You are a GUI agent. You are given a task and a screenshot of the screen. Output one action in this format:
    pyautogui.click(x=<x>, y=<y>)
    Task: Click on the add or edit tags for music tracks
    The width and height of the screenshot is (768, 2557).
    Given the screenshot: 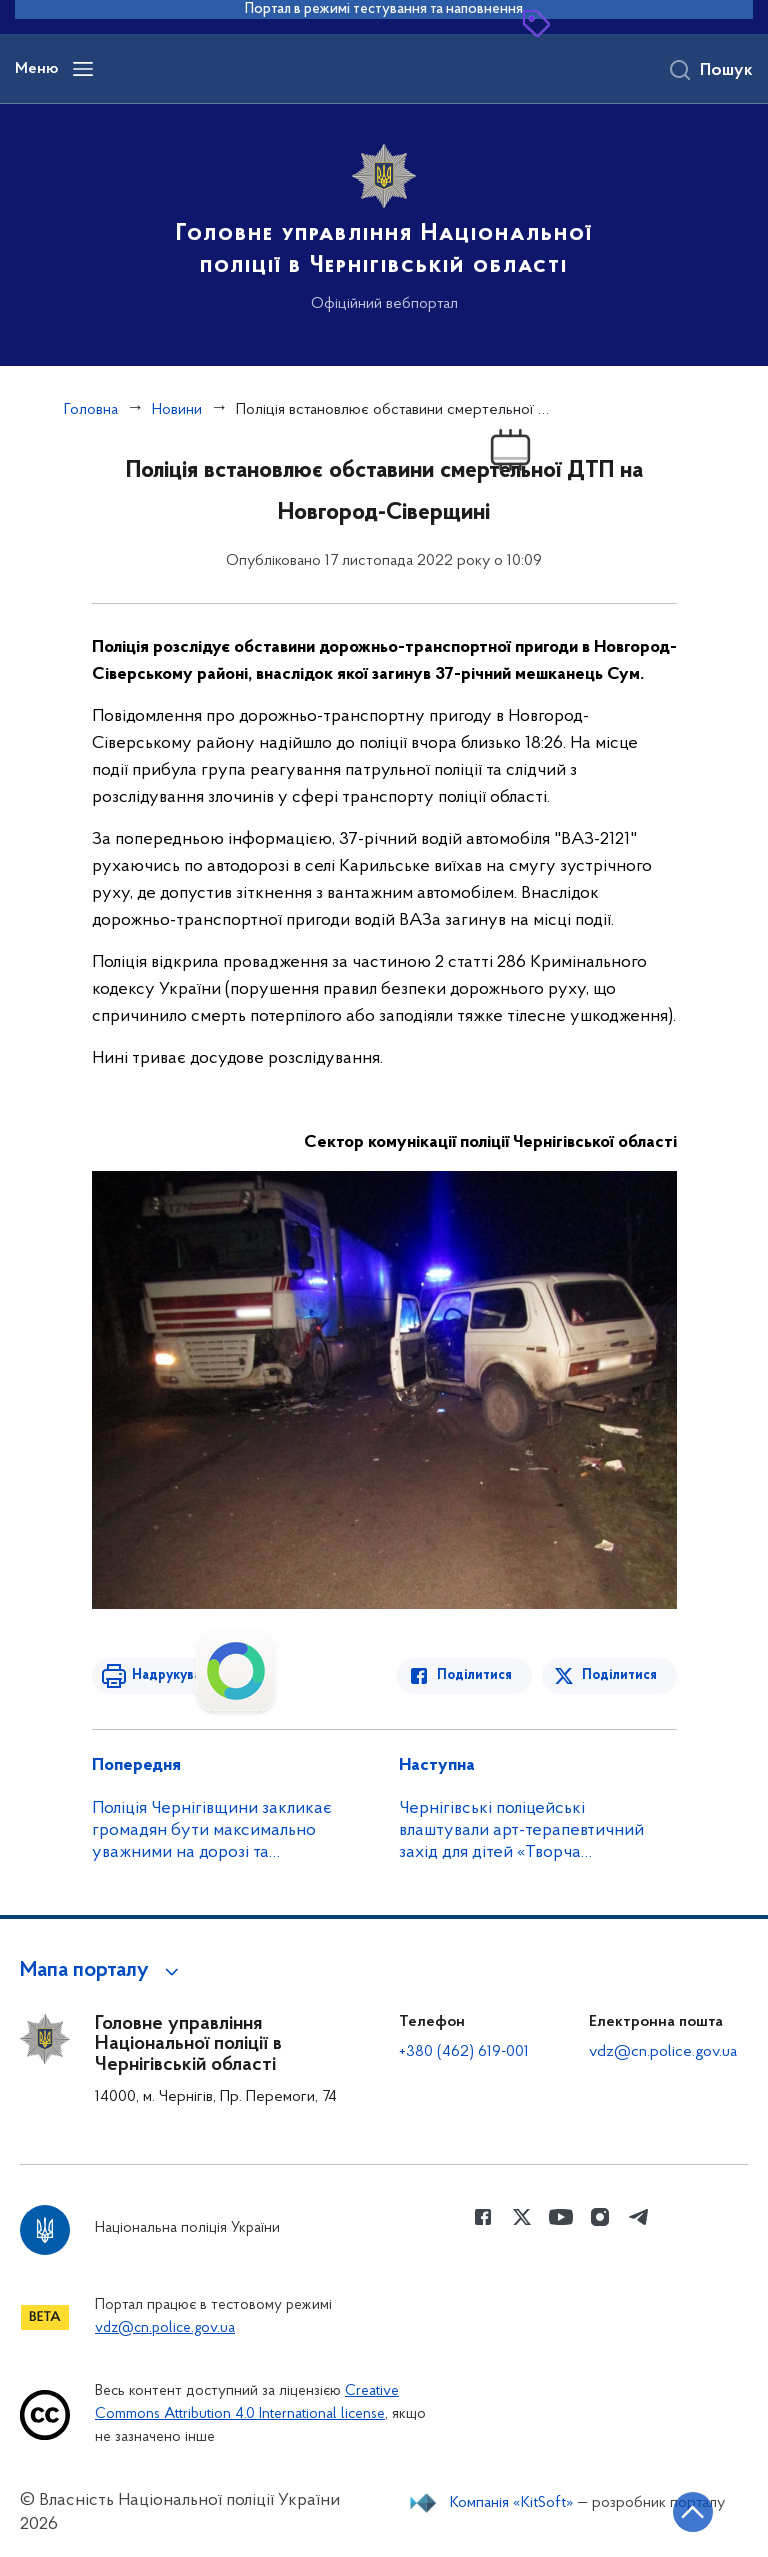 What is the action you would take?
    pyautogui.click(x=536, y=23)
    